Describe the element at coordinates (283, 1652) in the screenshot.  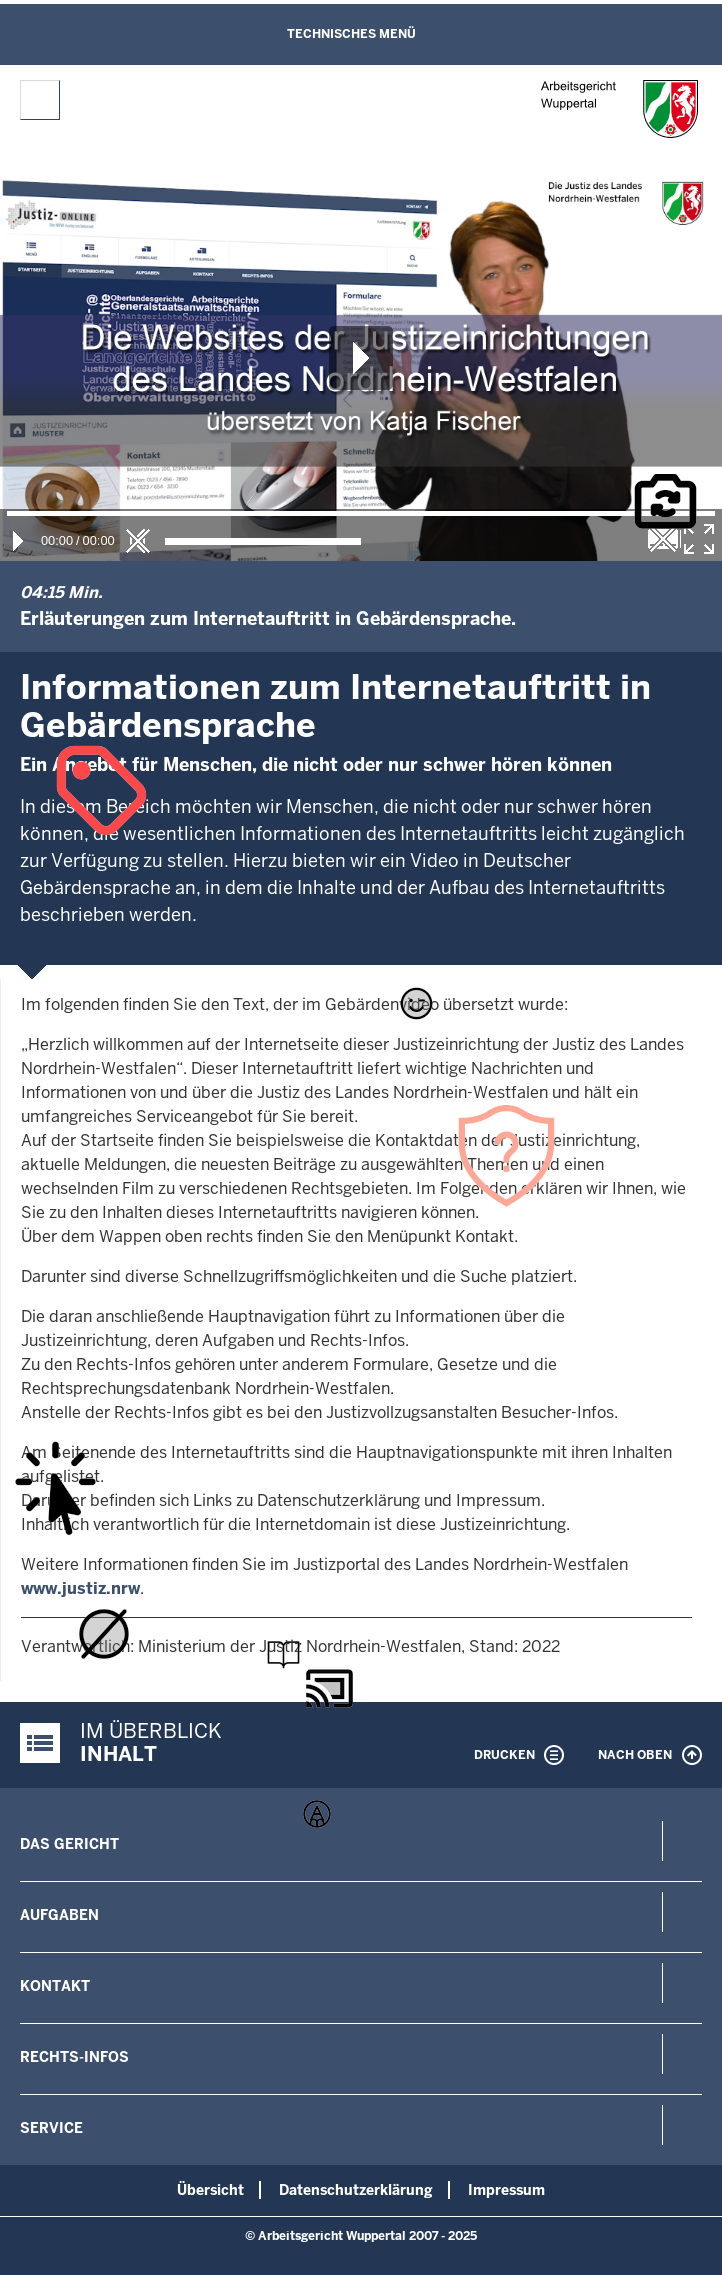
I see `open a book or reading view` at that location.